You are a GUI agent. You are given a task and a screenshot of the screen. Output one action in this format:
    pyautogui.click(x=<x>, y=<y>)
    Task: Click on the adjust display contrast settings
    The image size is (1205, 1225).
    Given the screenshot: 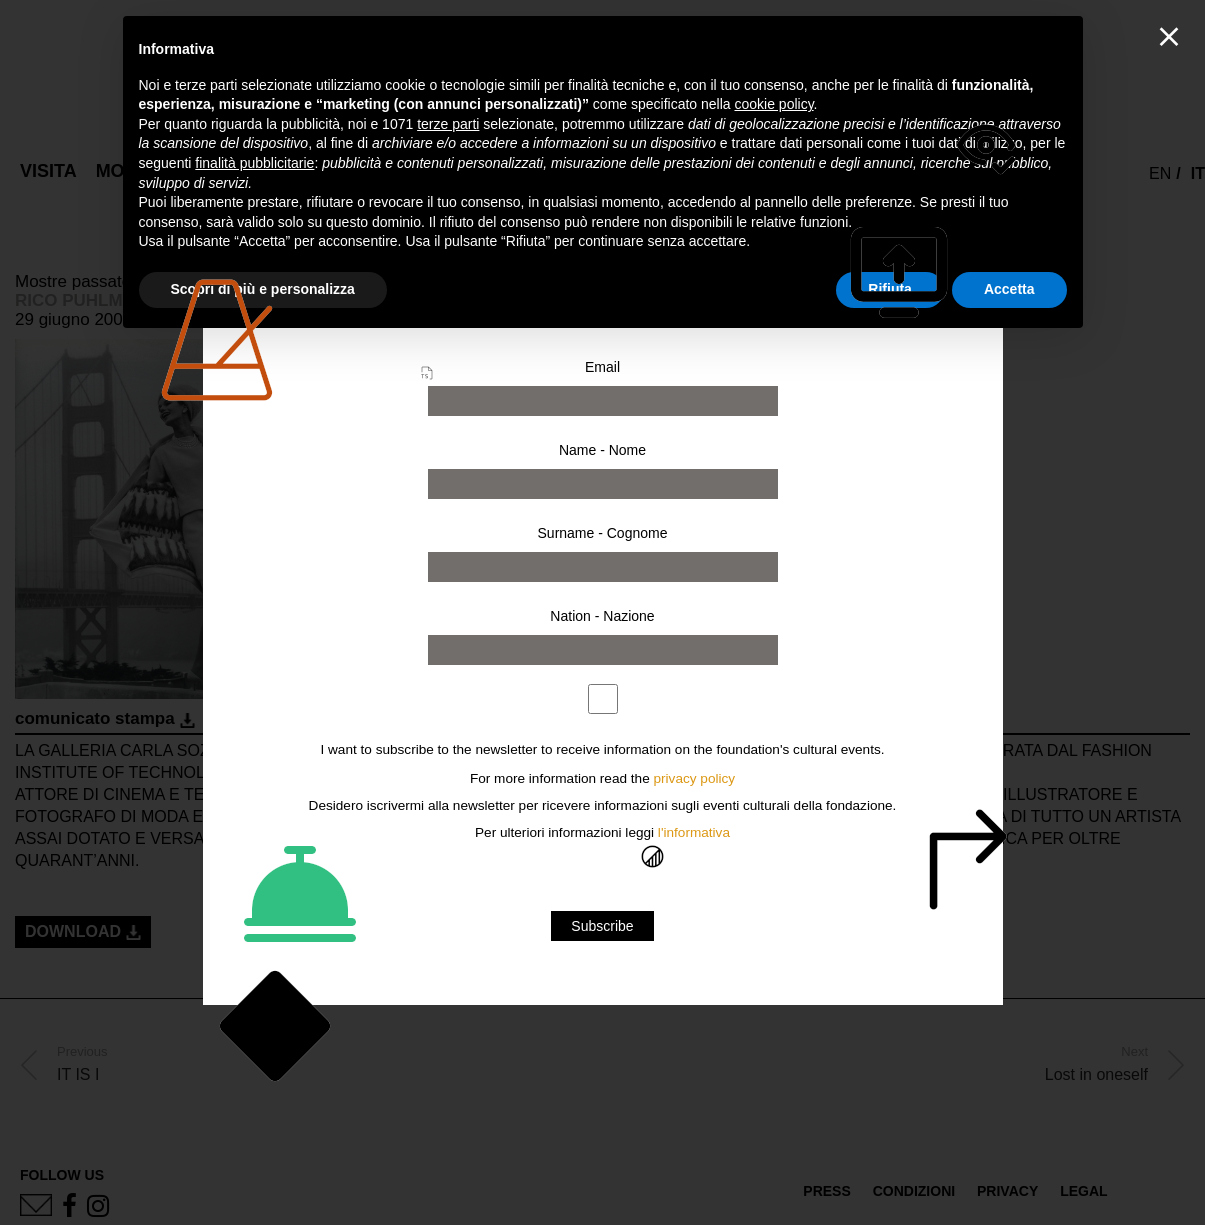 What is the action you would take?
    pyautogui.click(x=652, y=856)
    